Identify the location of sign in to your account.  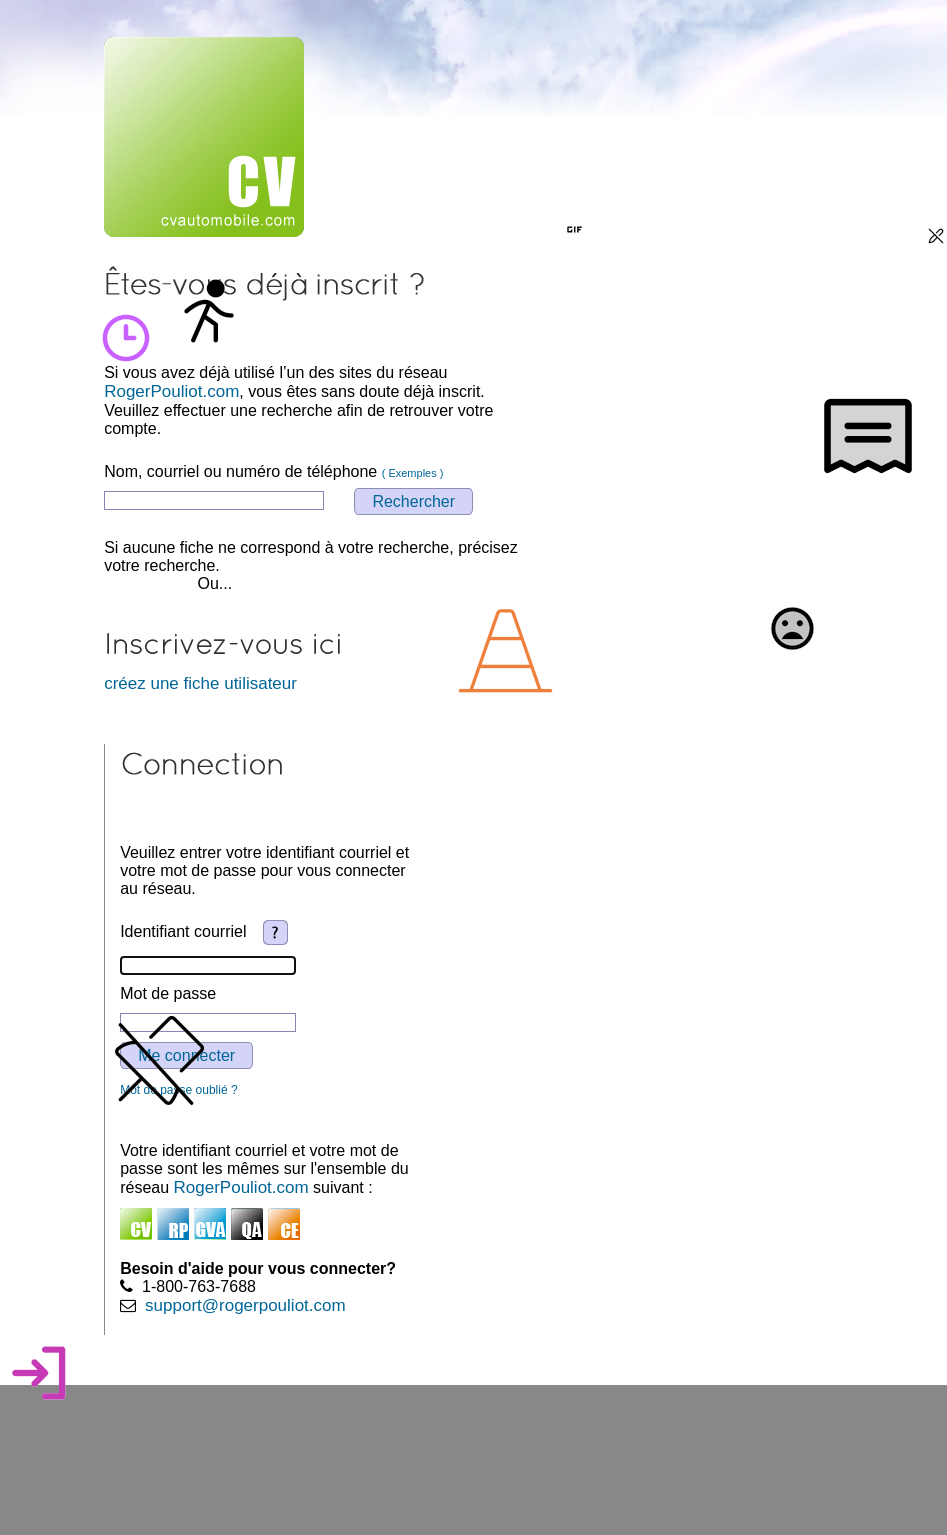
(43, 1373).